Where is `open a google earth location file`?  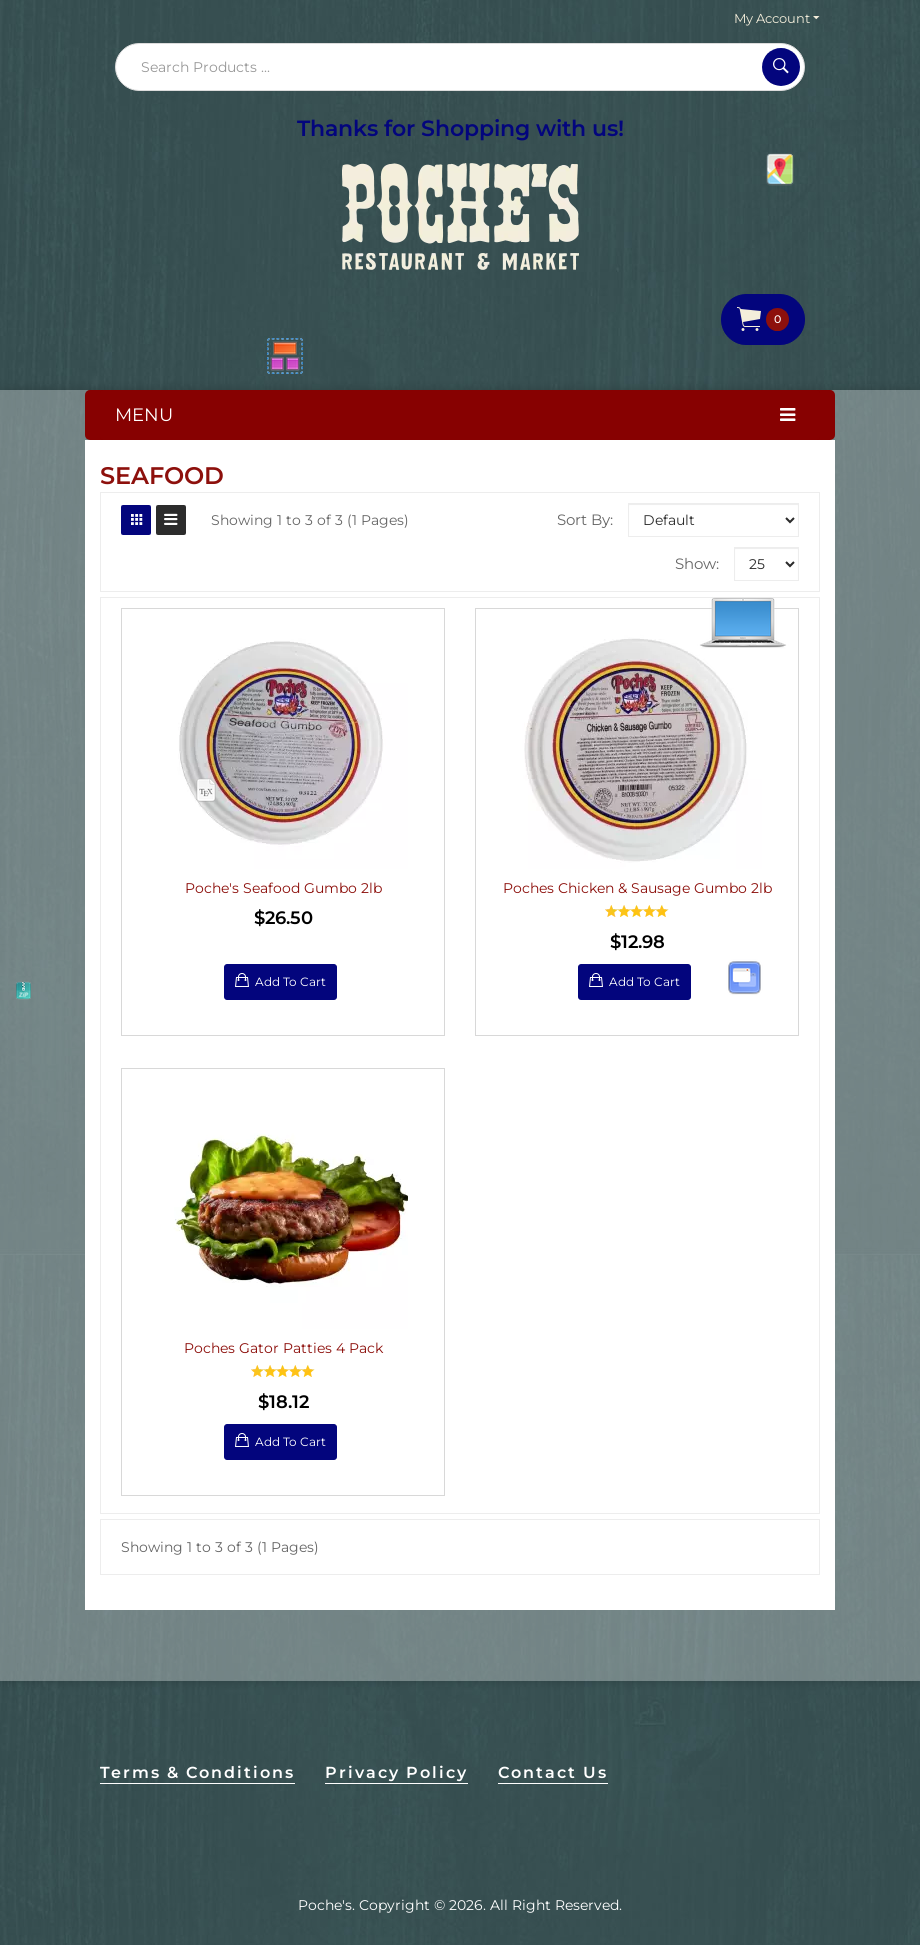
open a google earth location file is located at coordinates (780, 169).